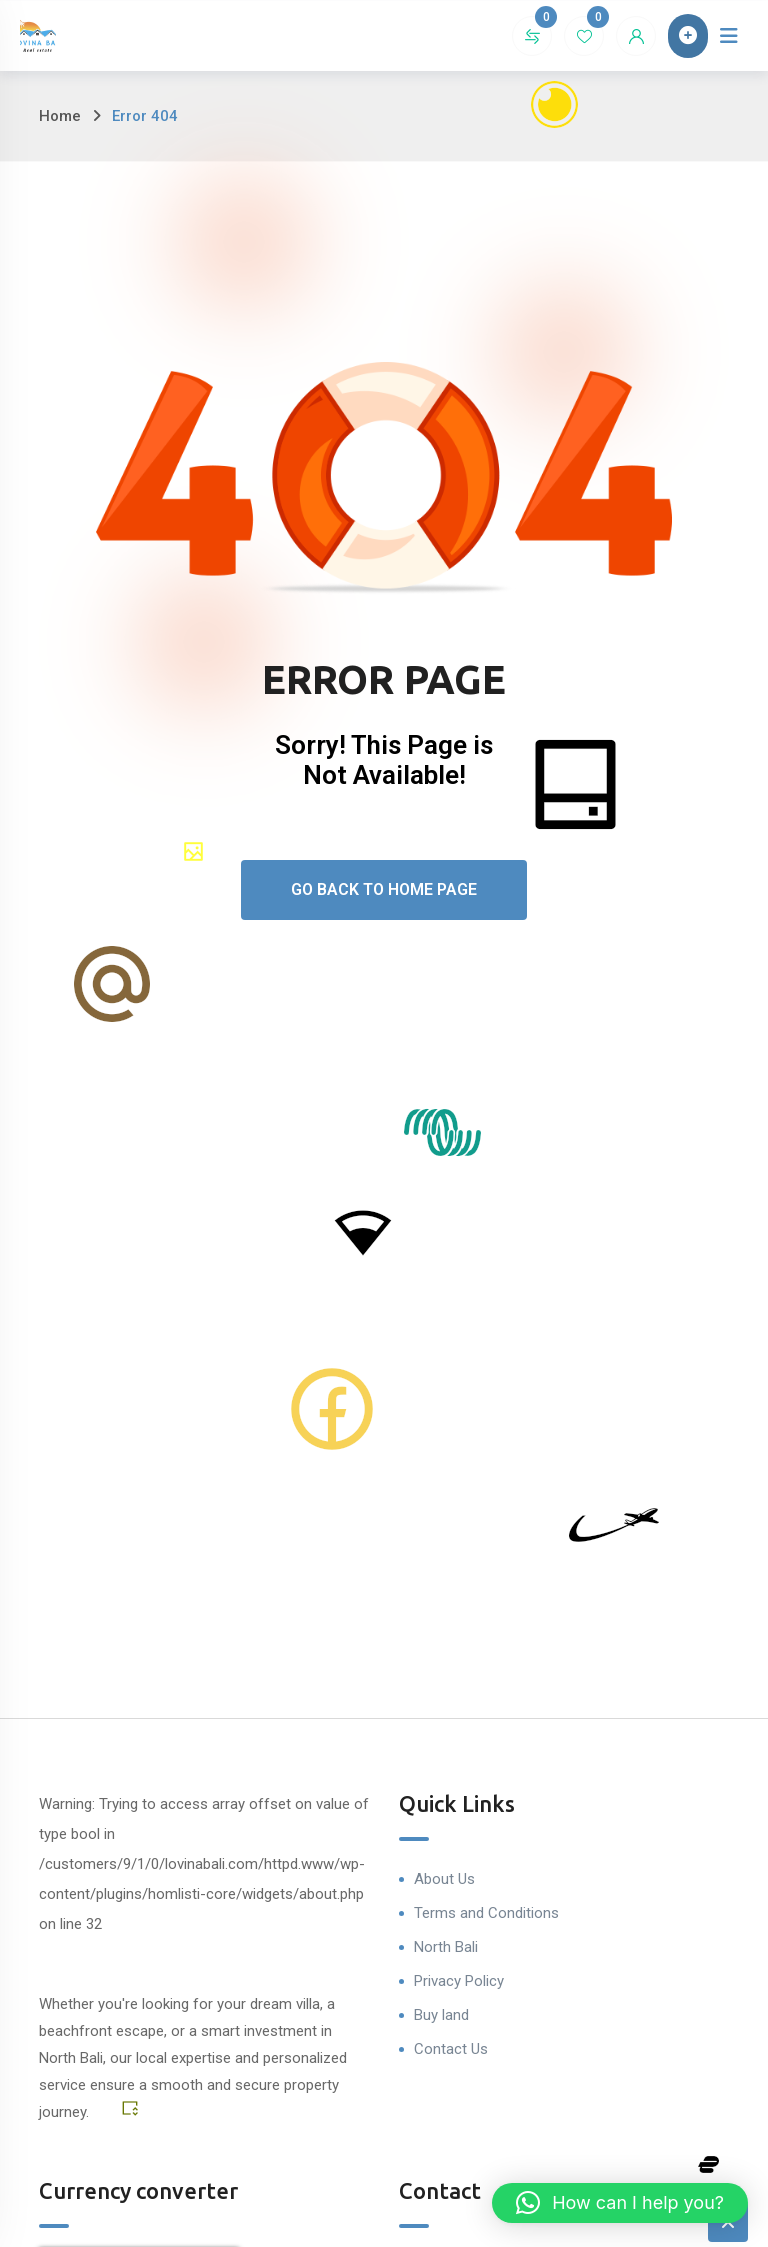 This screenshot has height=2247, width=768. What do you see at coordinates (708, 2164) in the screenshot?
I see `open the ExpressVPN app` at bounding box center [708, 2164].